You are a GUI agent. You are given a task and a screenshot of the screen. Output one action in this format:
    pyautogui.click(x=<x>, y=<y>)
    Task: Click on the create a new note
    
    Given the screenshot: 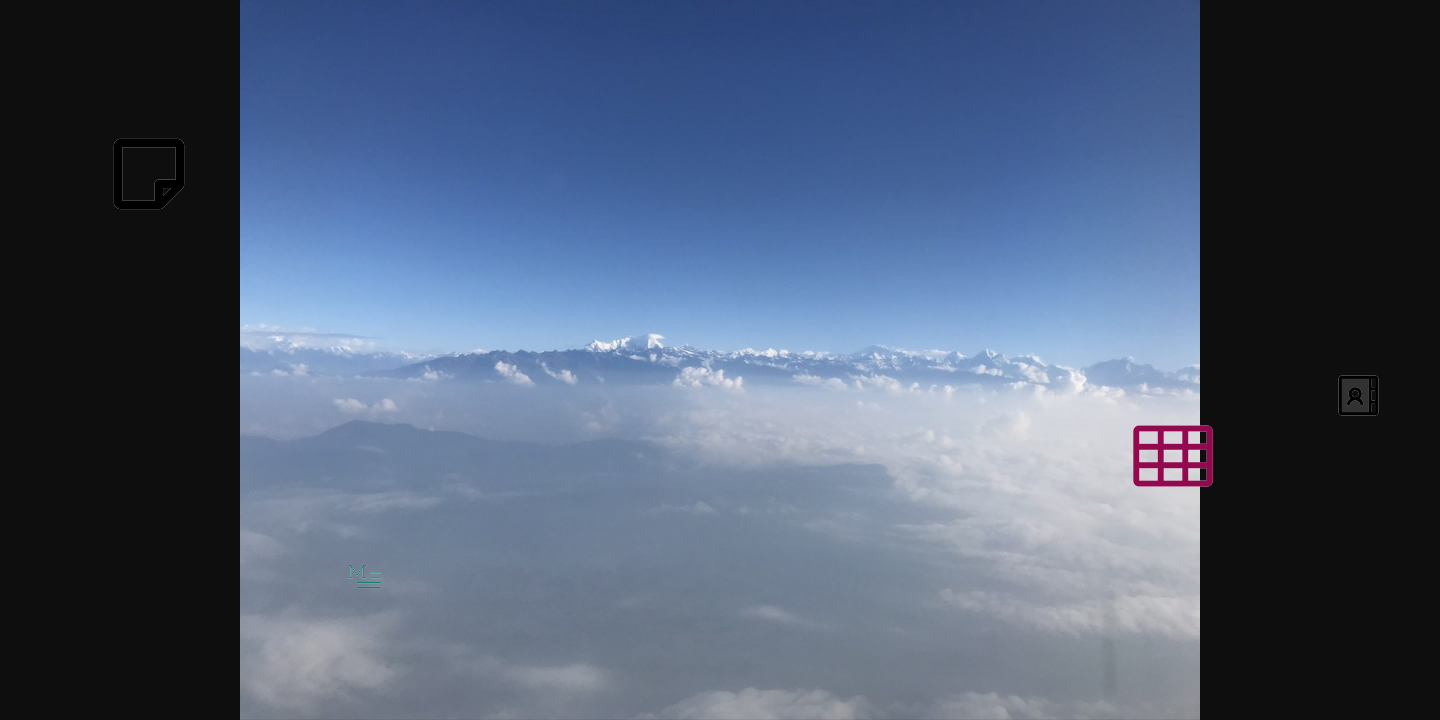 What is the action you would take?
    pyautogui.click(x=149, y=174)
    